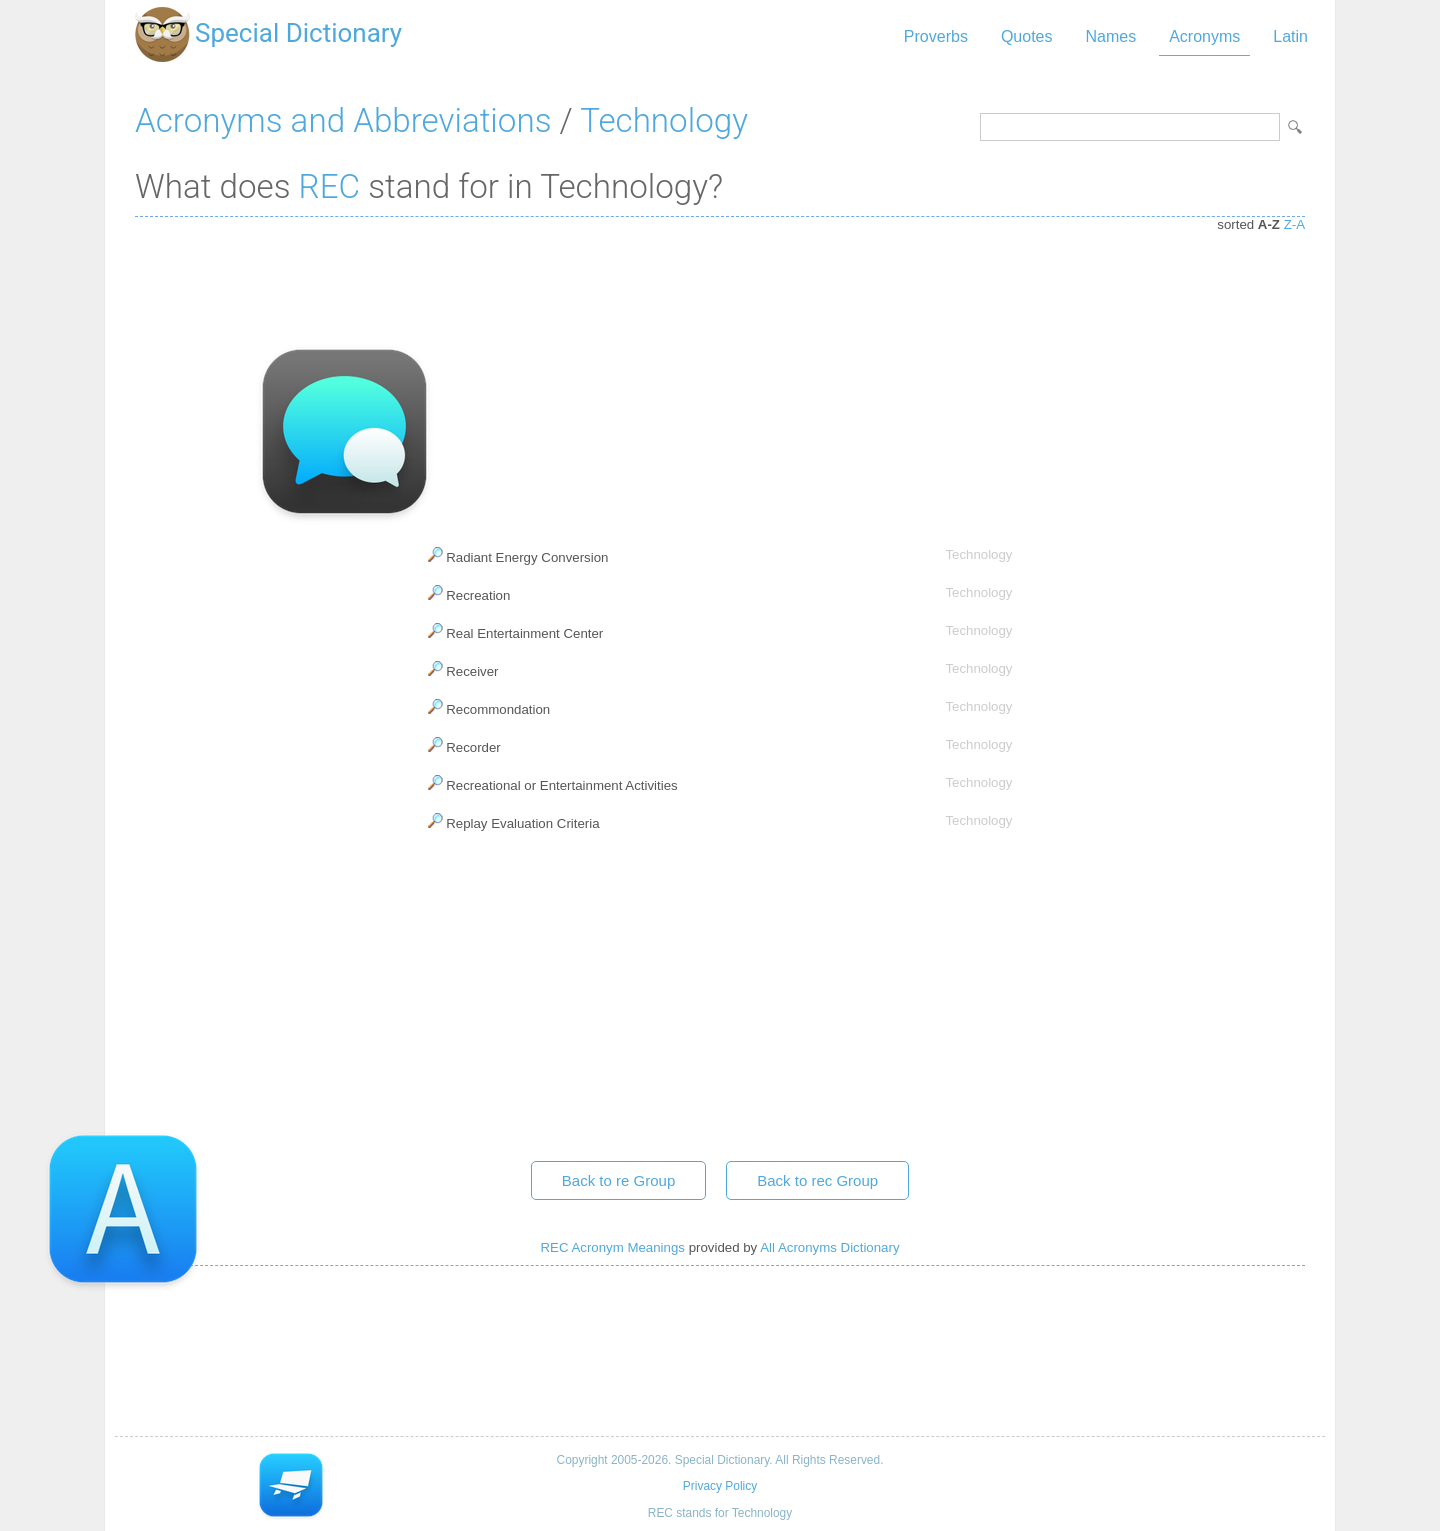 The width and height of the screenshot is (1440, 1531). Describe the element at coordinates (344, 431) in the screenshot. I see `open fractal messaging app` at that location.